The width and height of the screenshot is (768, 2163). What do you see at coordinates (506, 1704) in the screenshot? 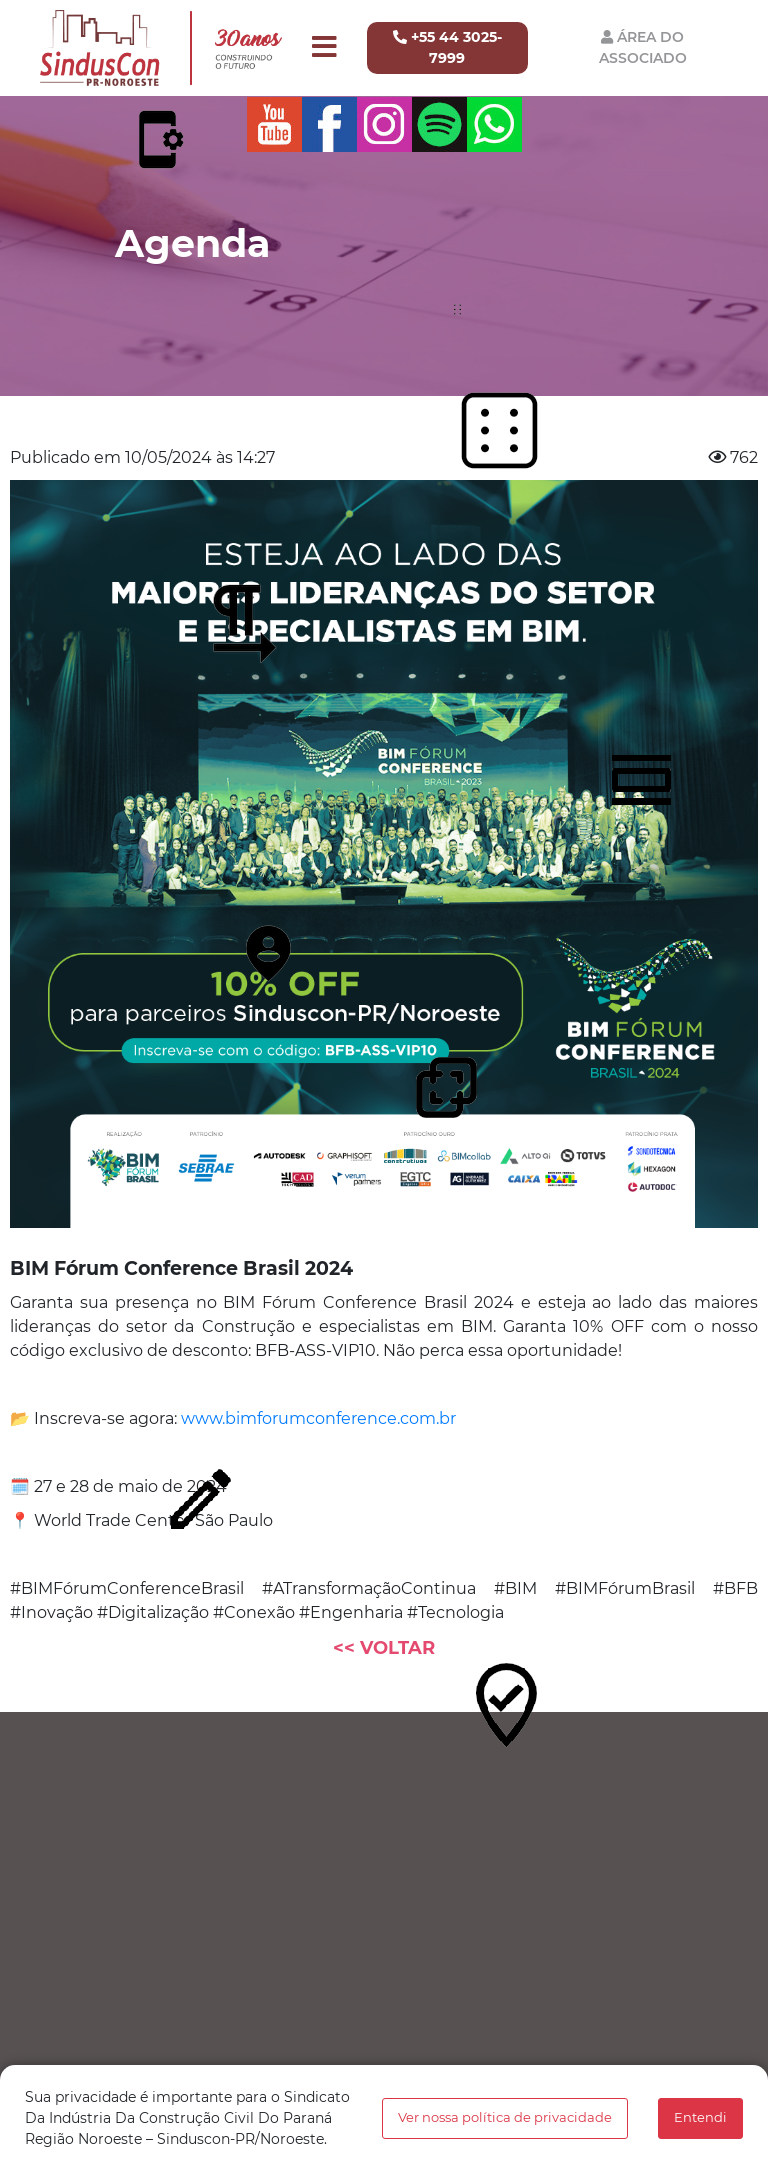
I see `confirm or select a location` at bounding box center [506, 1704].